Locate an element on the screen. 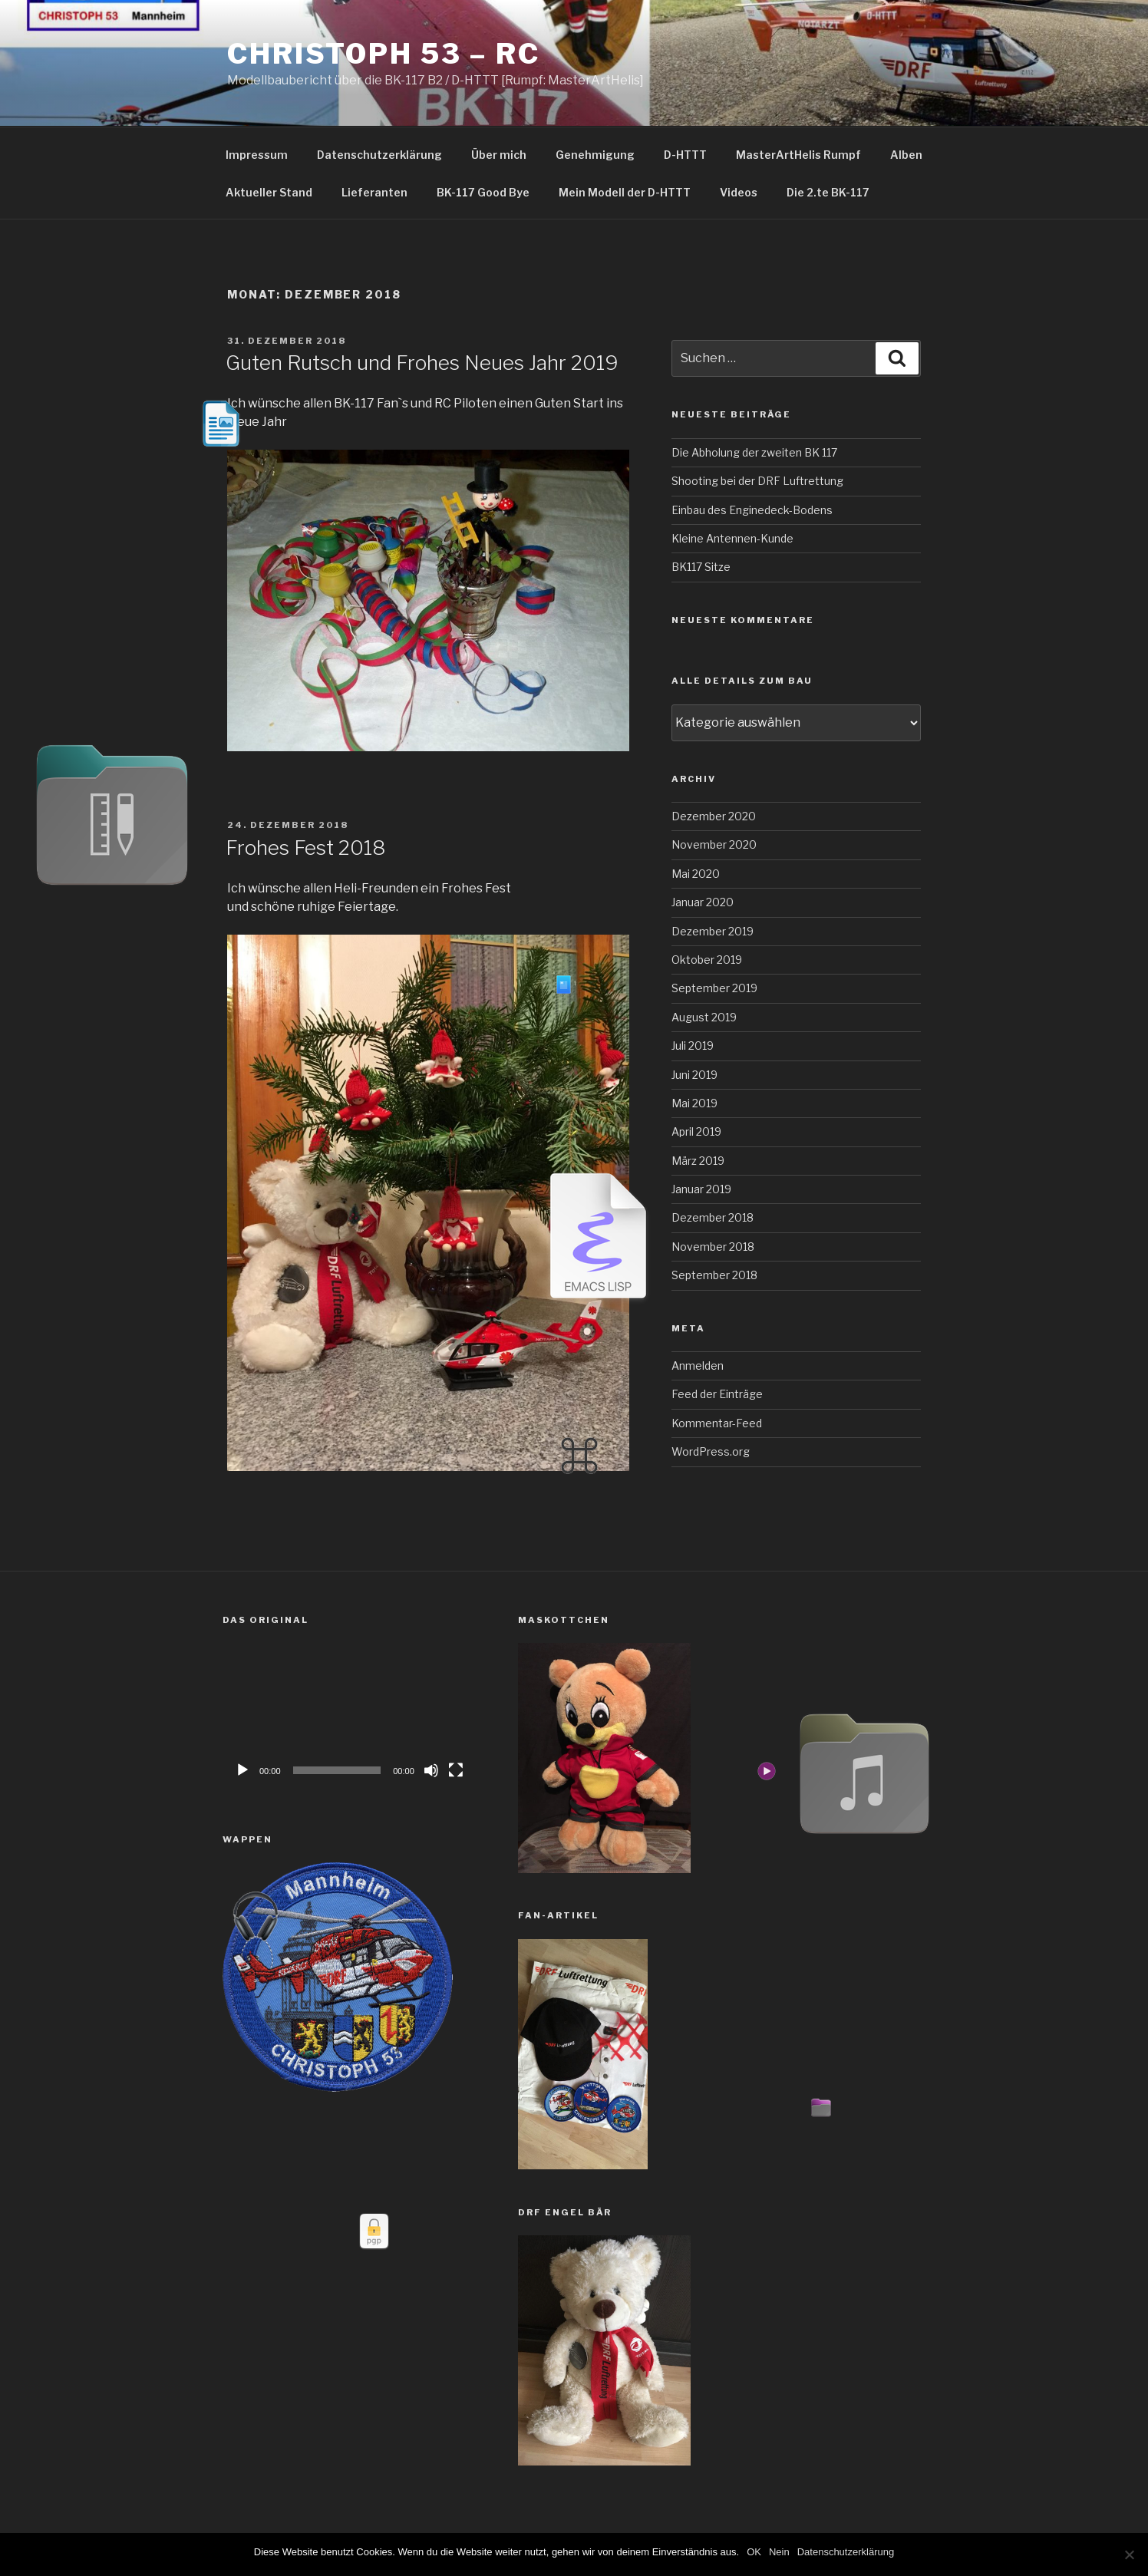 This screenshot has height=2576, width=1148. an emacs lisp source code file is located at coordinates (598, 1238).